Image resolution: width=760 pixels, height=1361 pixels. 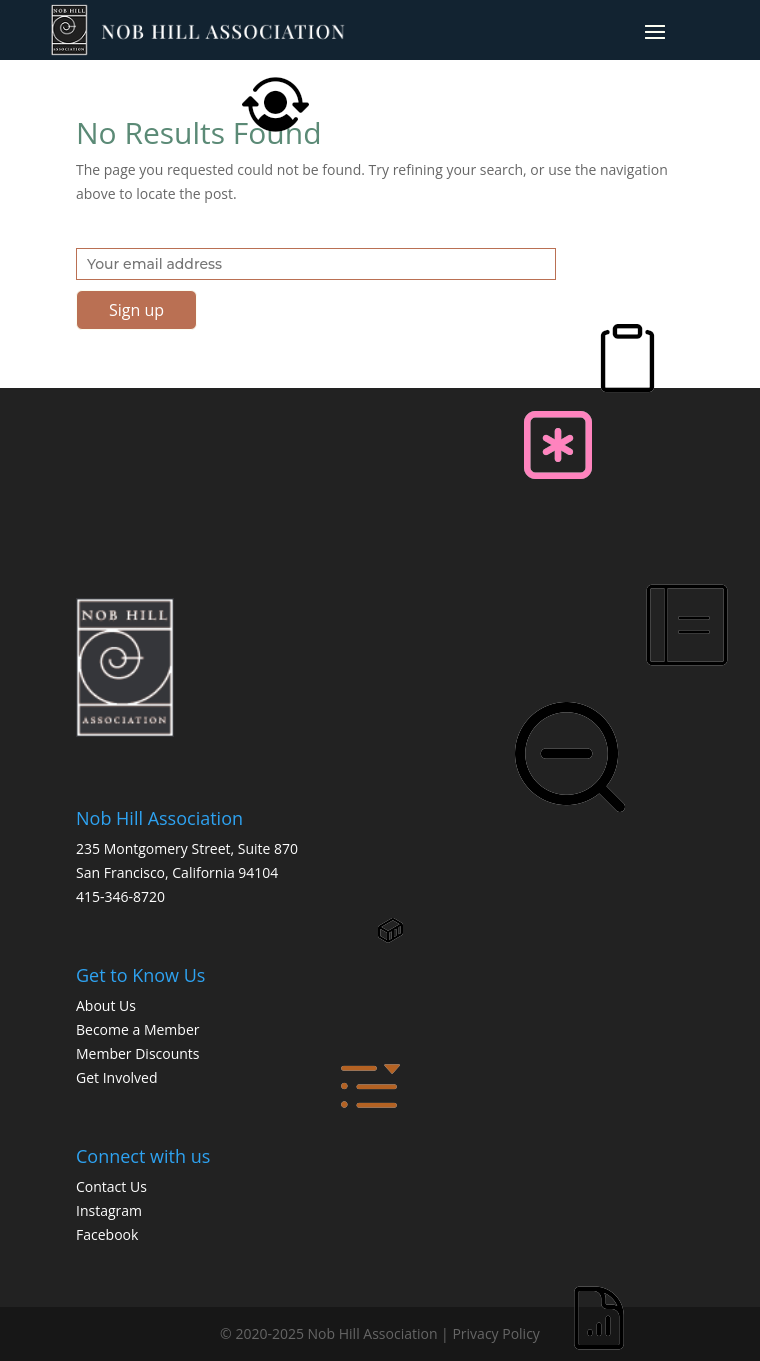 What do you see at coordinates (599, 1318) in the screenshot?
I see `view document analytics or statistics` at bounding box center [599, 1318].